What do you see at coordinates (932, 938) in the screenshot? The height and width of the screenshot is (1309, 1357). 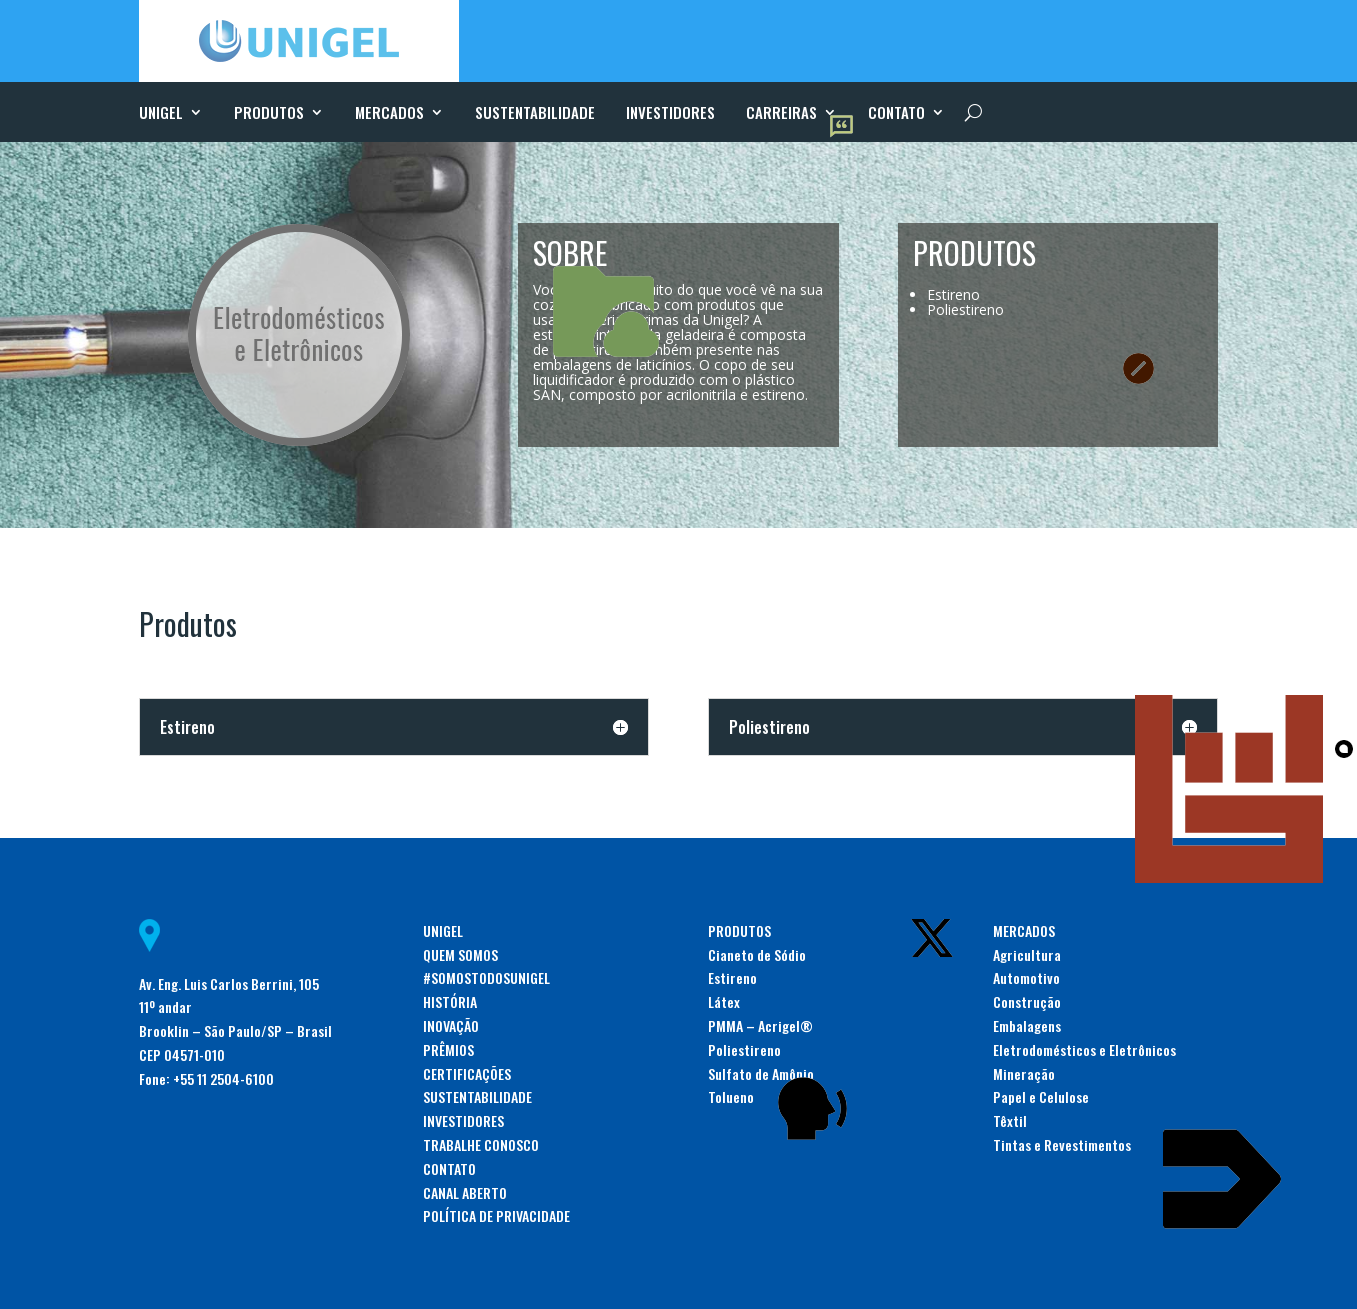 I see `open the X (formerly Twitter) app` at bounding box center [932, 938].